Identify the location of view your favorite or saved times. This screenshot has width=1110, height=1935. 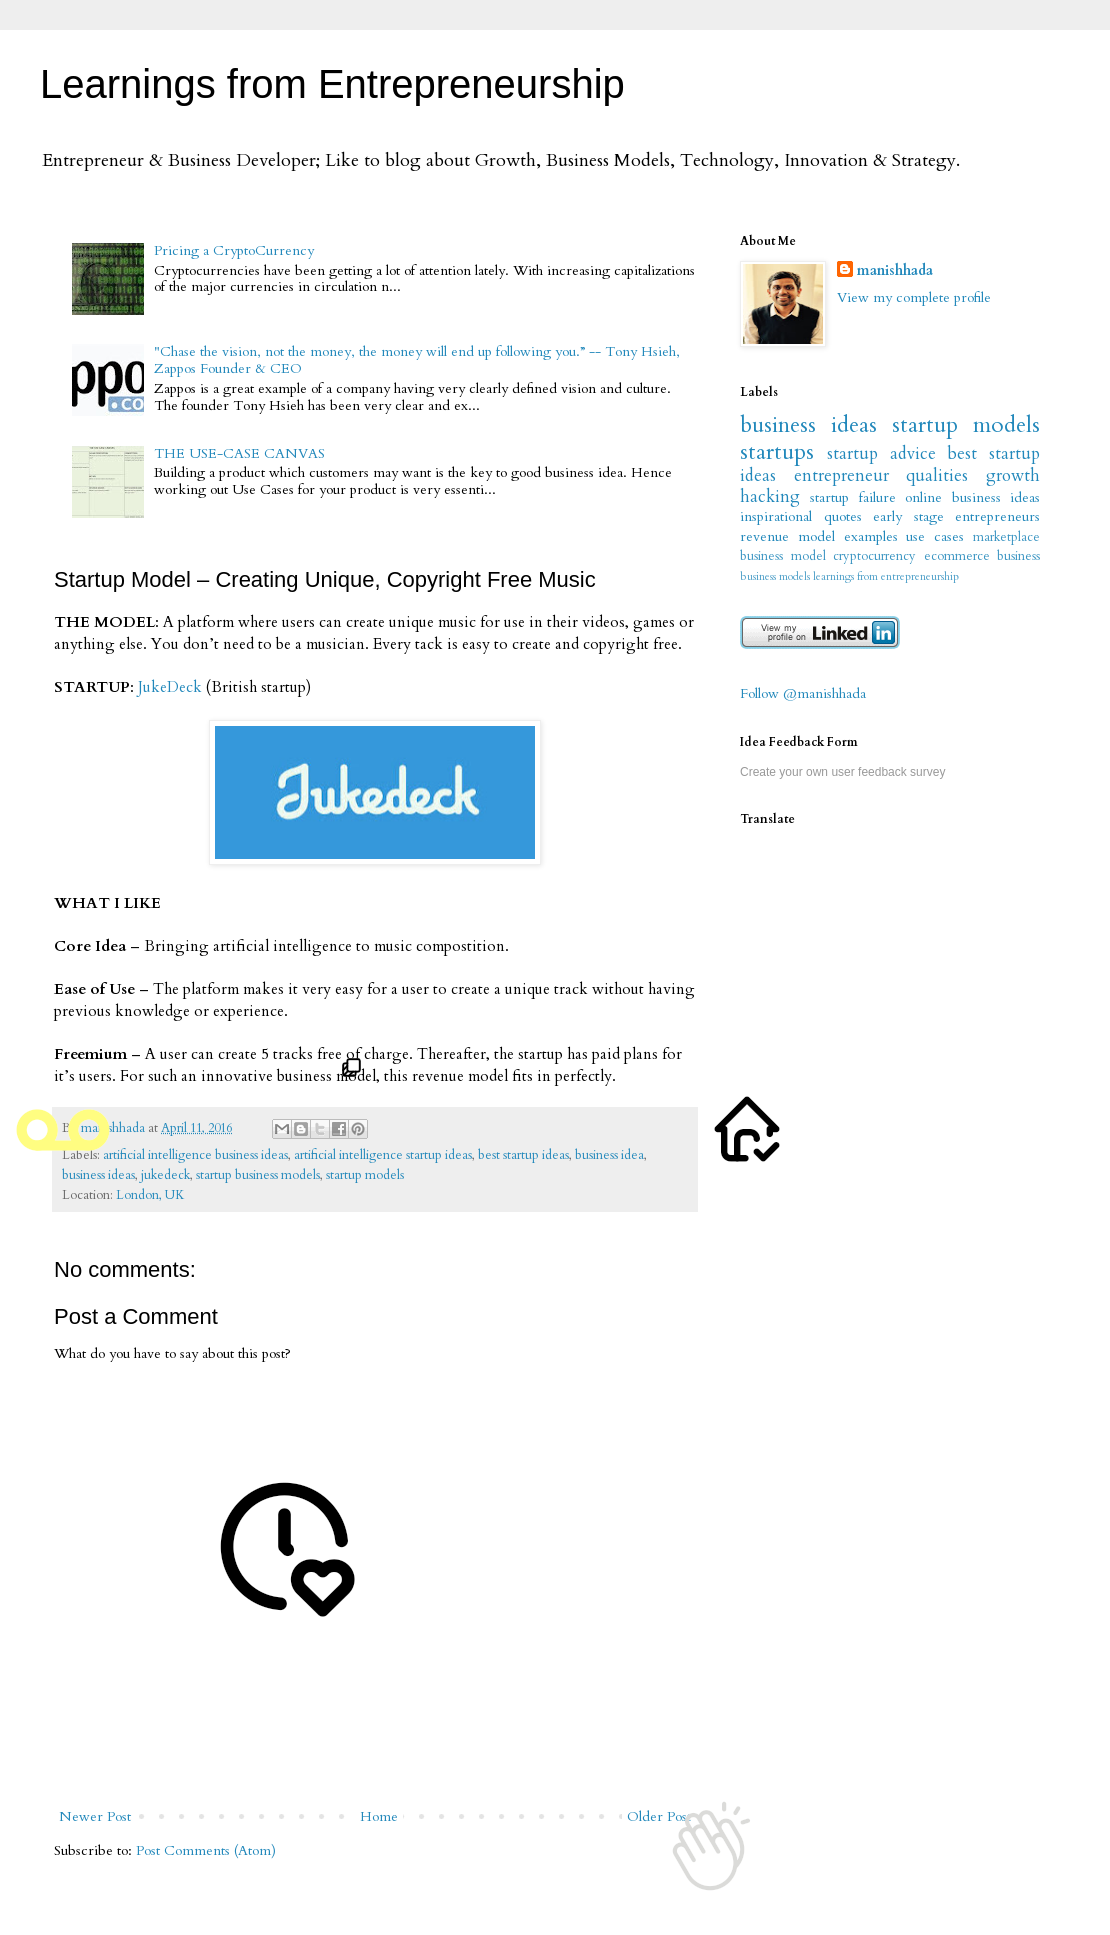
(284, 1546).